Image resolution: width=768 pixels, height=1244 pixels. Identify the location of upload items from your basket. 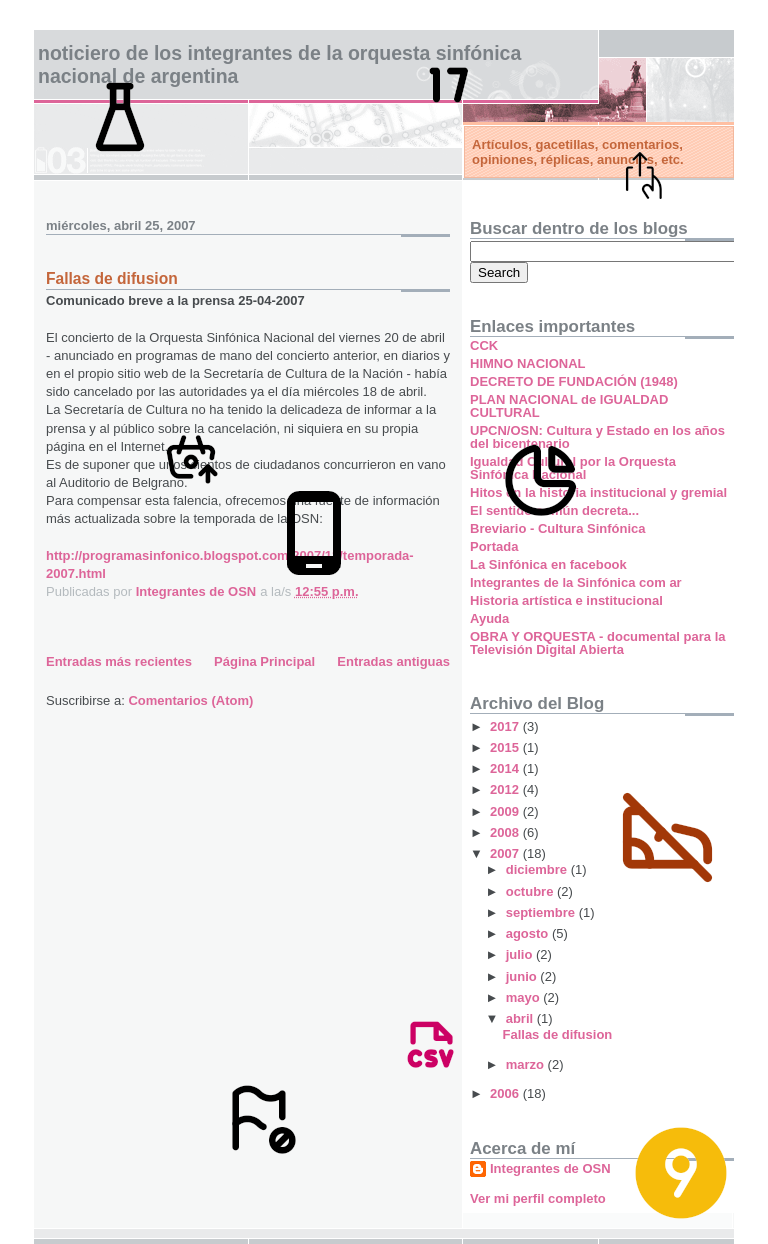
(191, 457).